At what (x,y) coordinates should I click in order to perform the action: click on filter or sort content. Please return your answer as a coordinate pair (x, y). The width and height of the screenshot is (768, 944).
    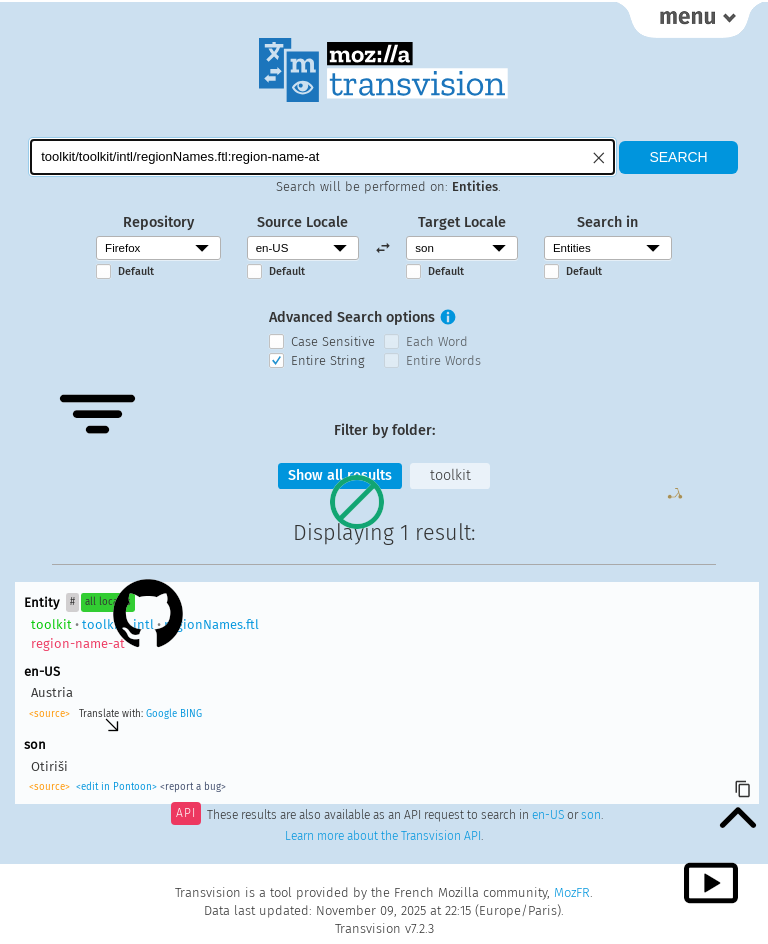
    Looking at the image, I should click on (97, 411).